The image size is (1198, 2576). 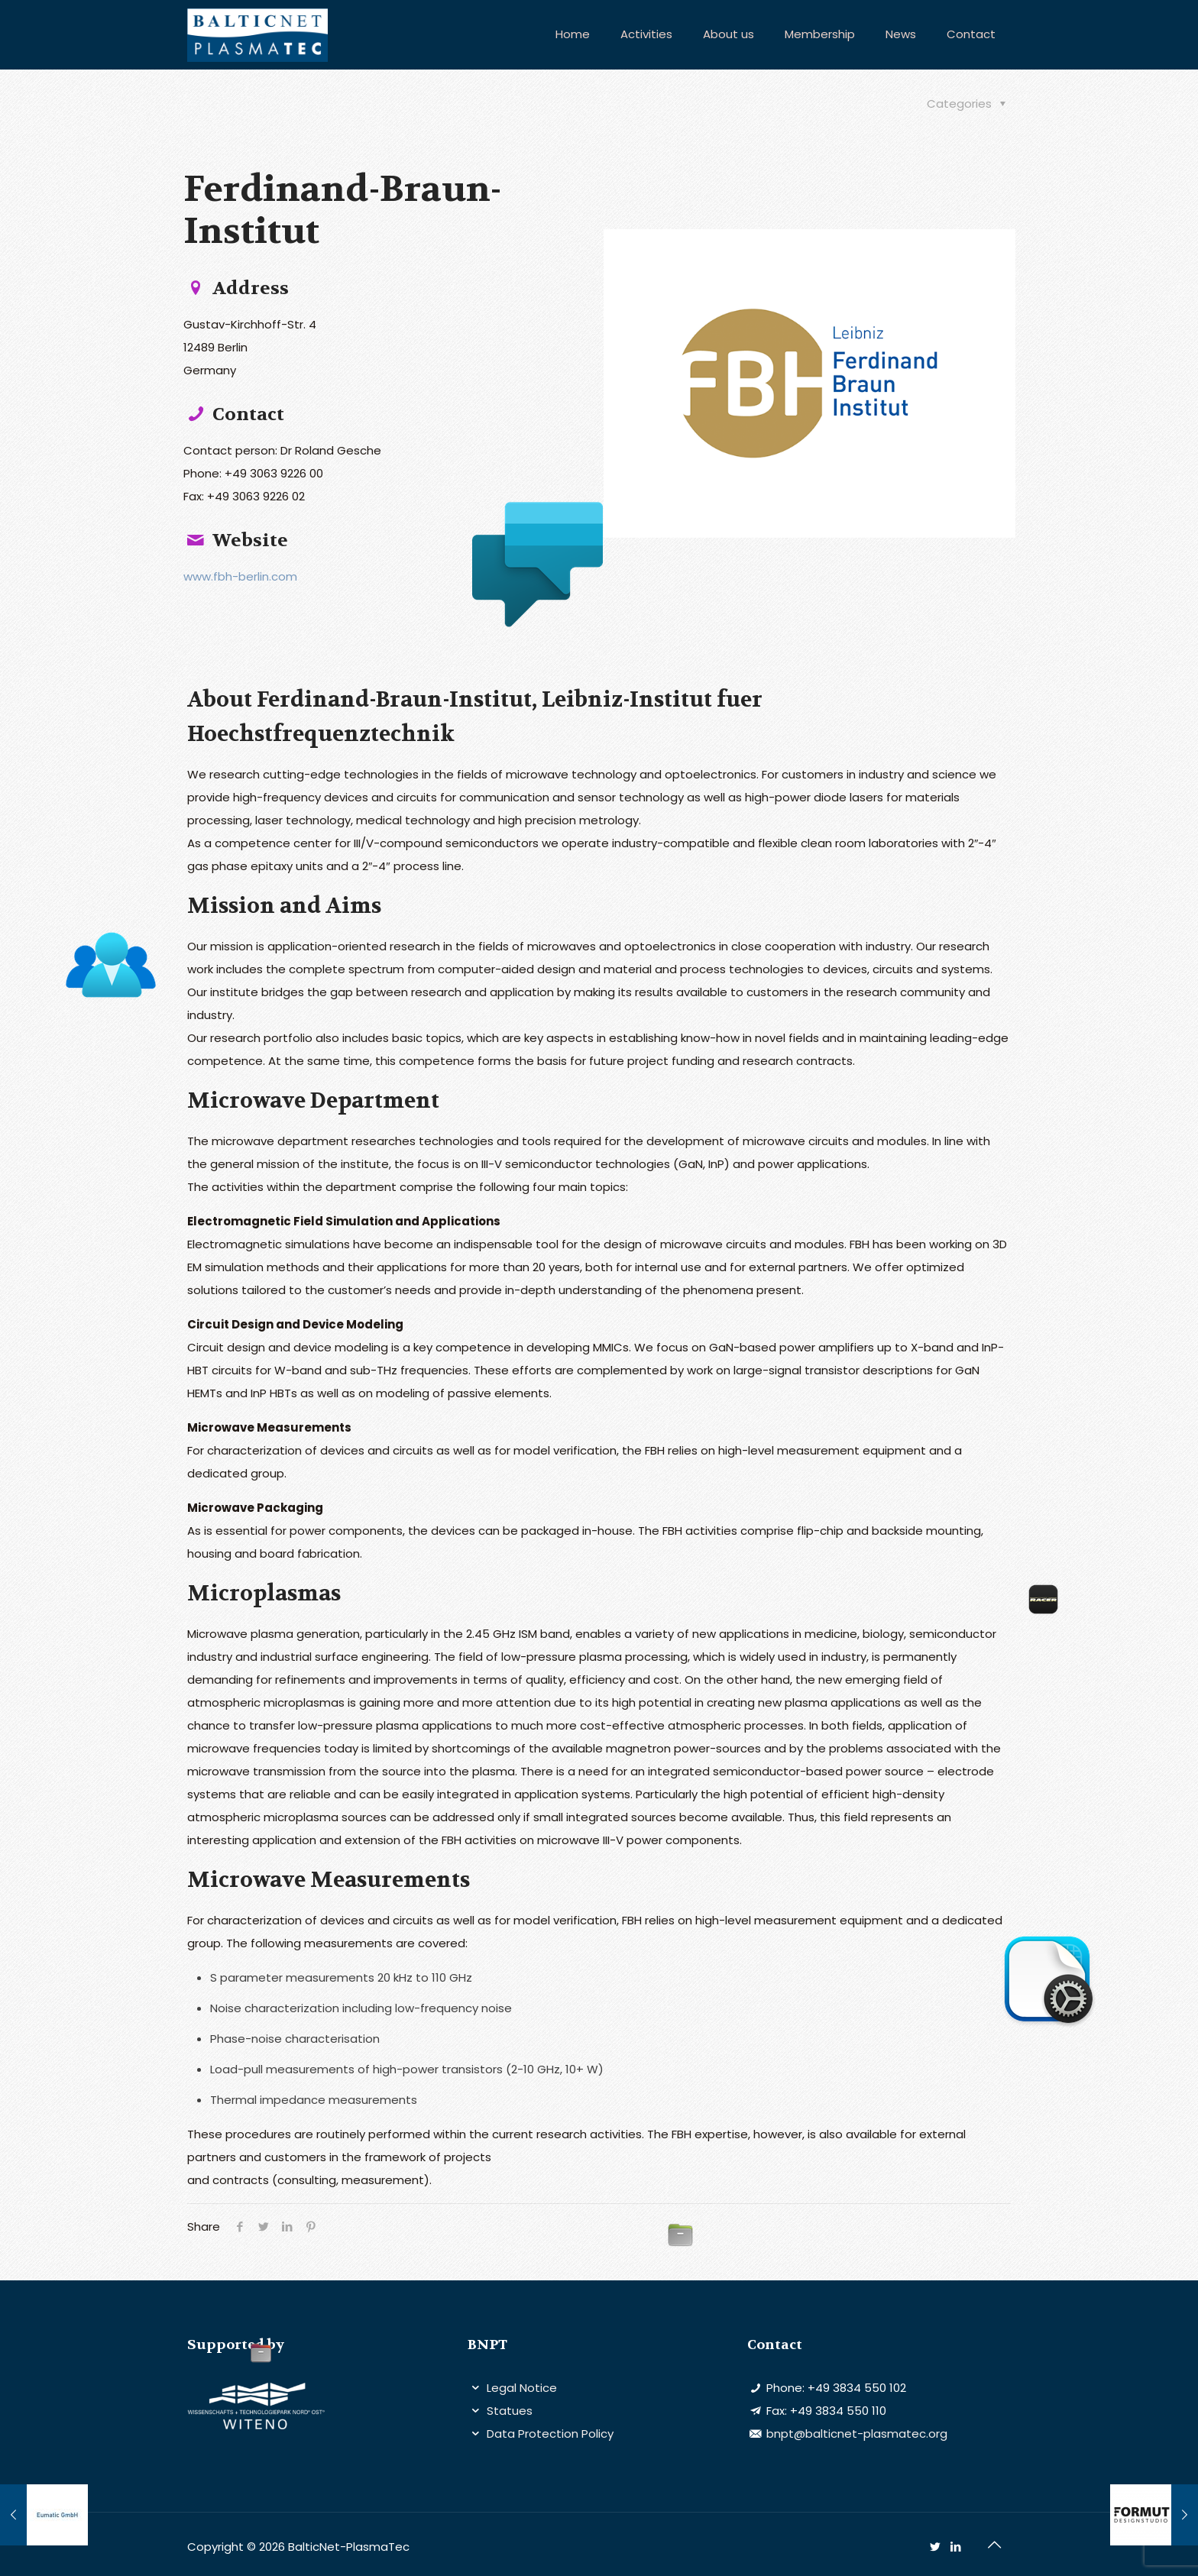 I want to click on open the virtual agents app, so click(x=537, y=561).